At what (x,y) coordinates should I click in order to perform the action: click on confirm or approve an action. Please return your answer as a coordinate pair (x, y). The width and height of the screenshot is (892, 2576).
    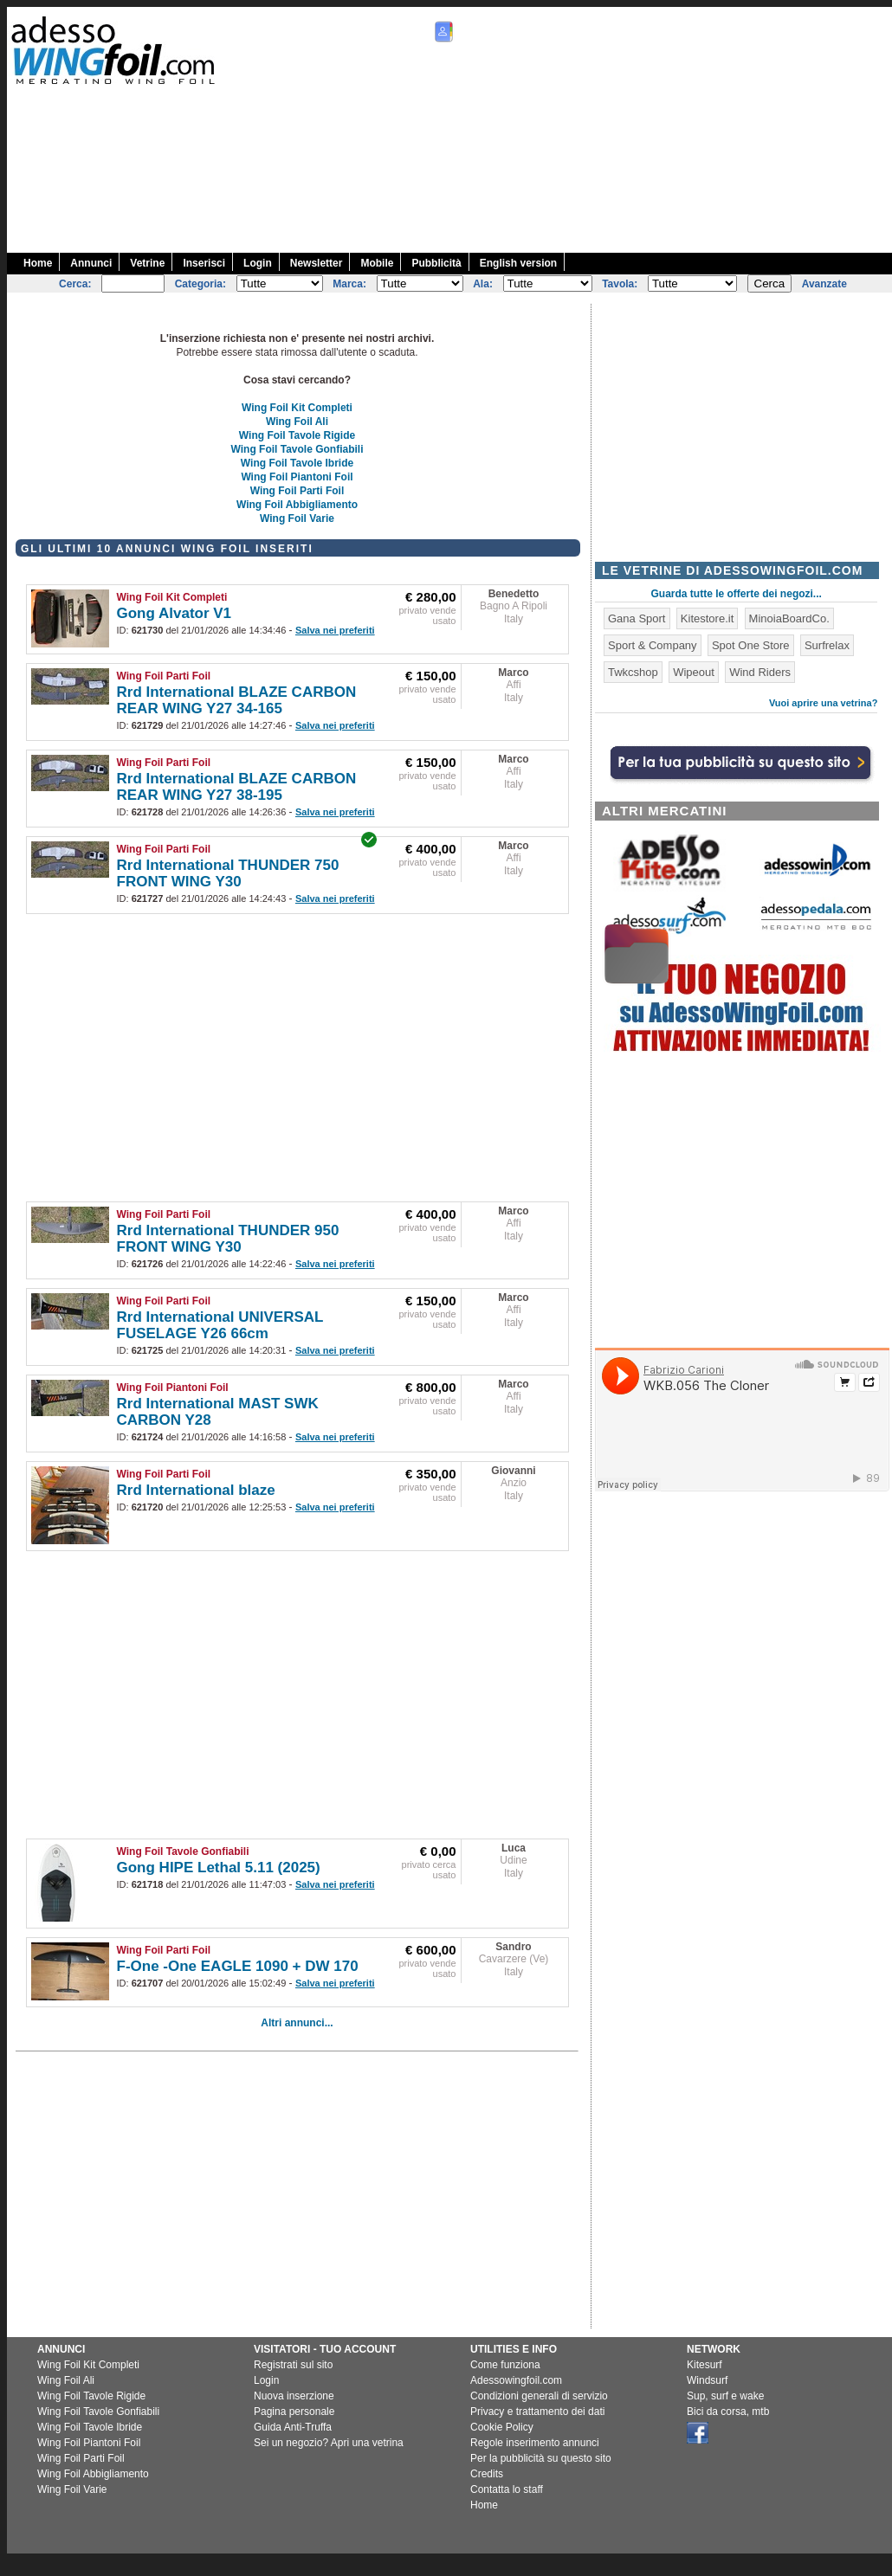
    Looking at the image, I should click on (369, 840).